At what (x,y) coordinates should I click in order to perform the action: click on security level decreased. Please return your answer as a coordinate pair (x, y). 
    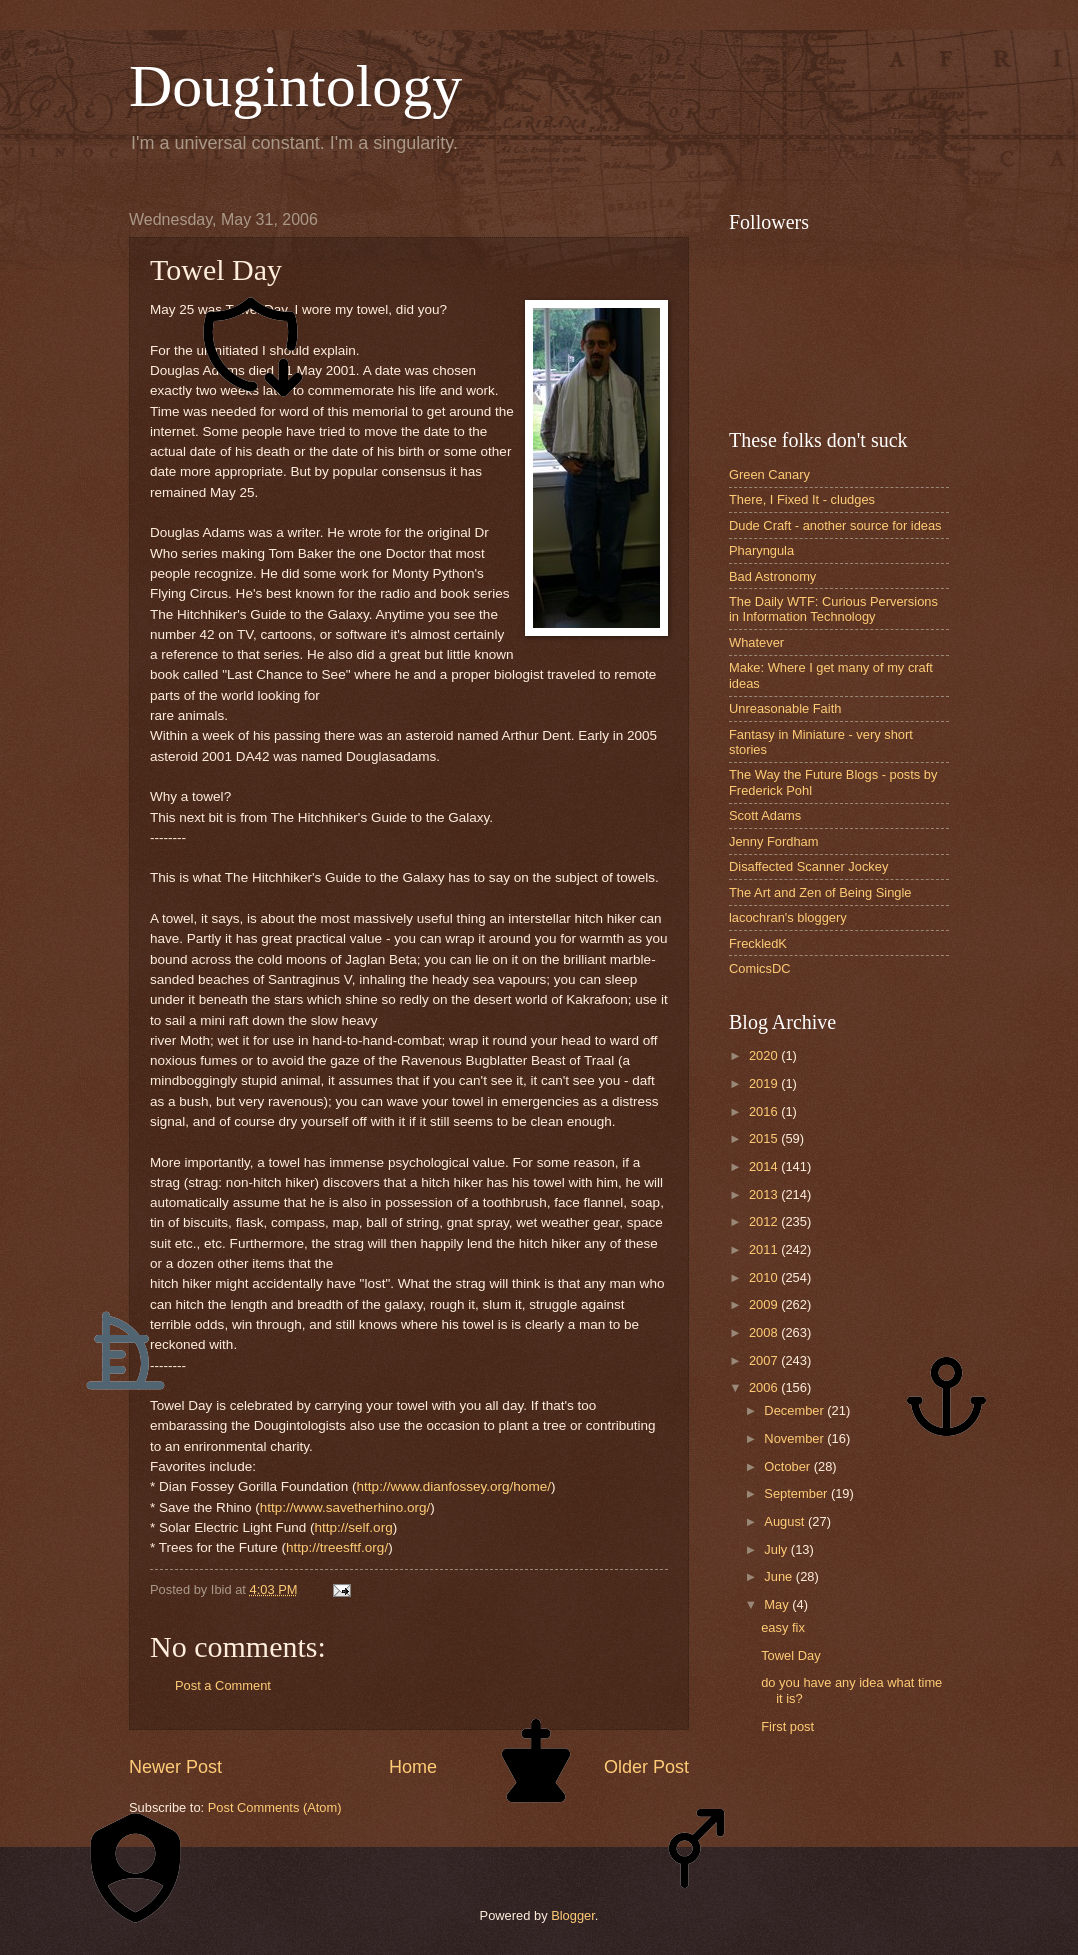
    Looking at the image, I should click on (250, 344).